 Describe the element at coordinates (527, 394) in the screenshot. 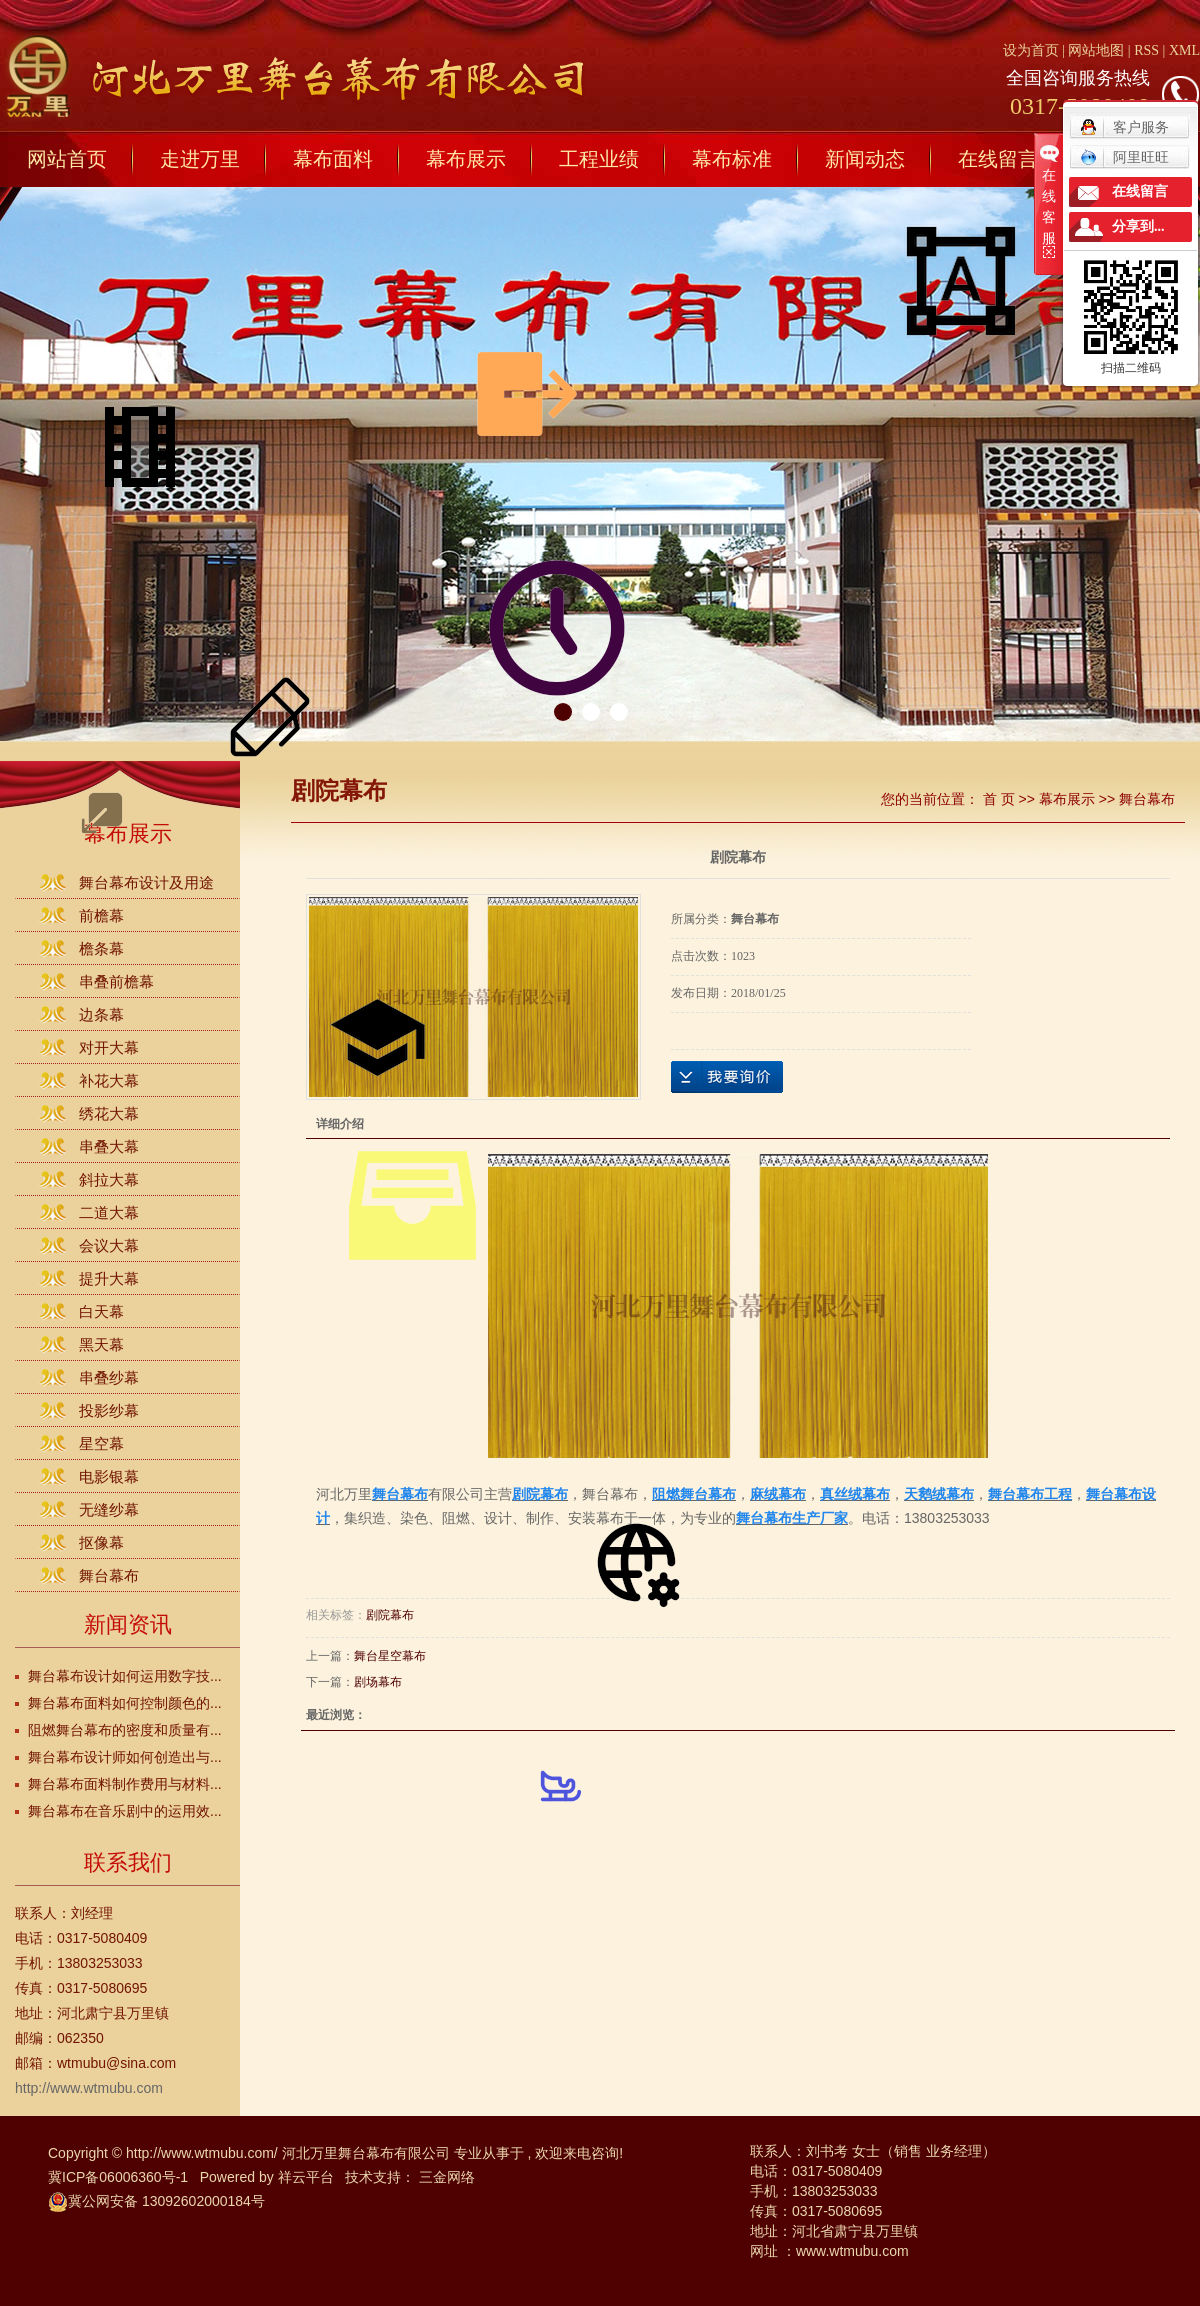

I see `log out of your account` at that location.